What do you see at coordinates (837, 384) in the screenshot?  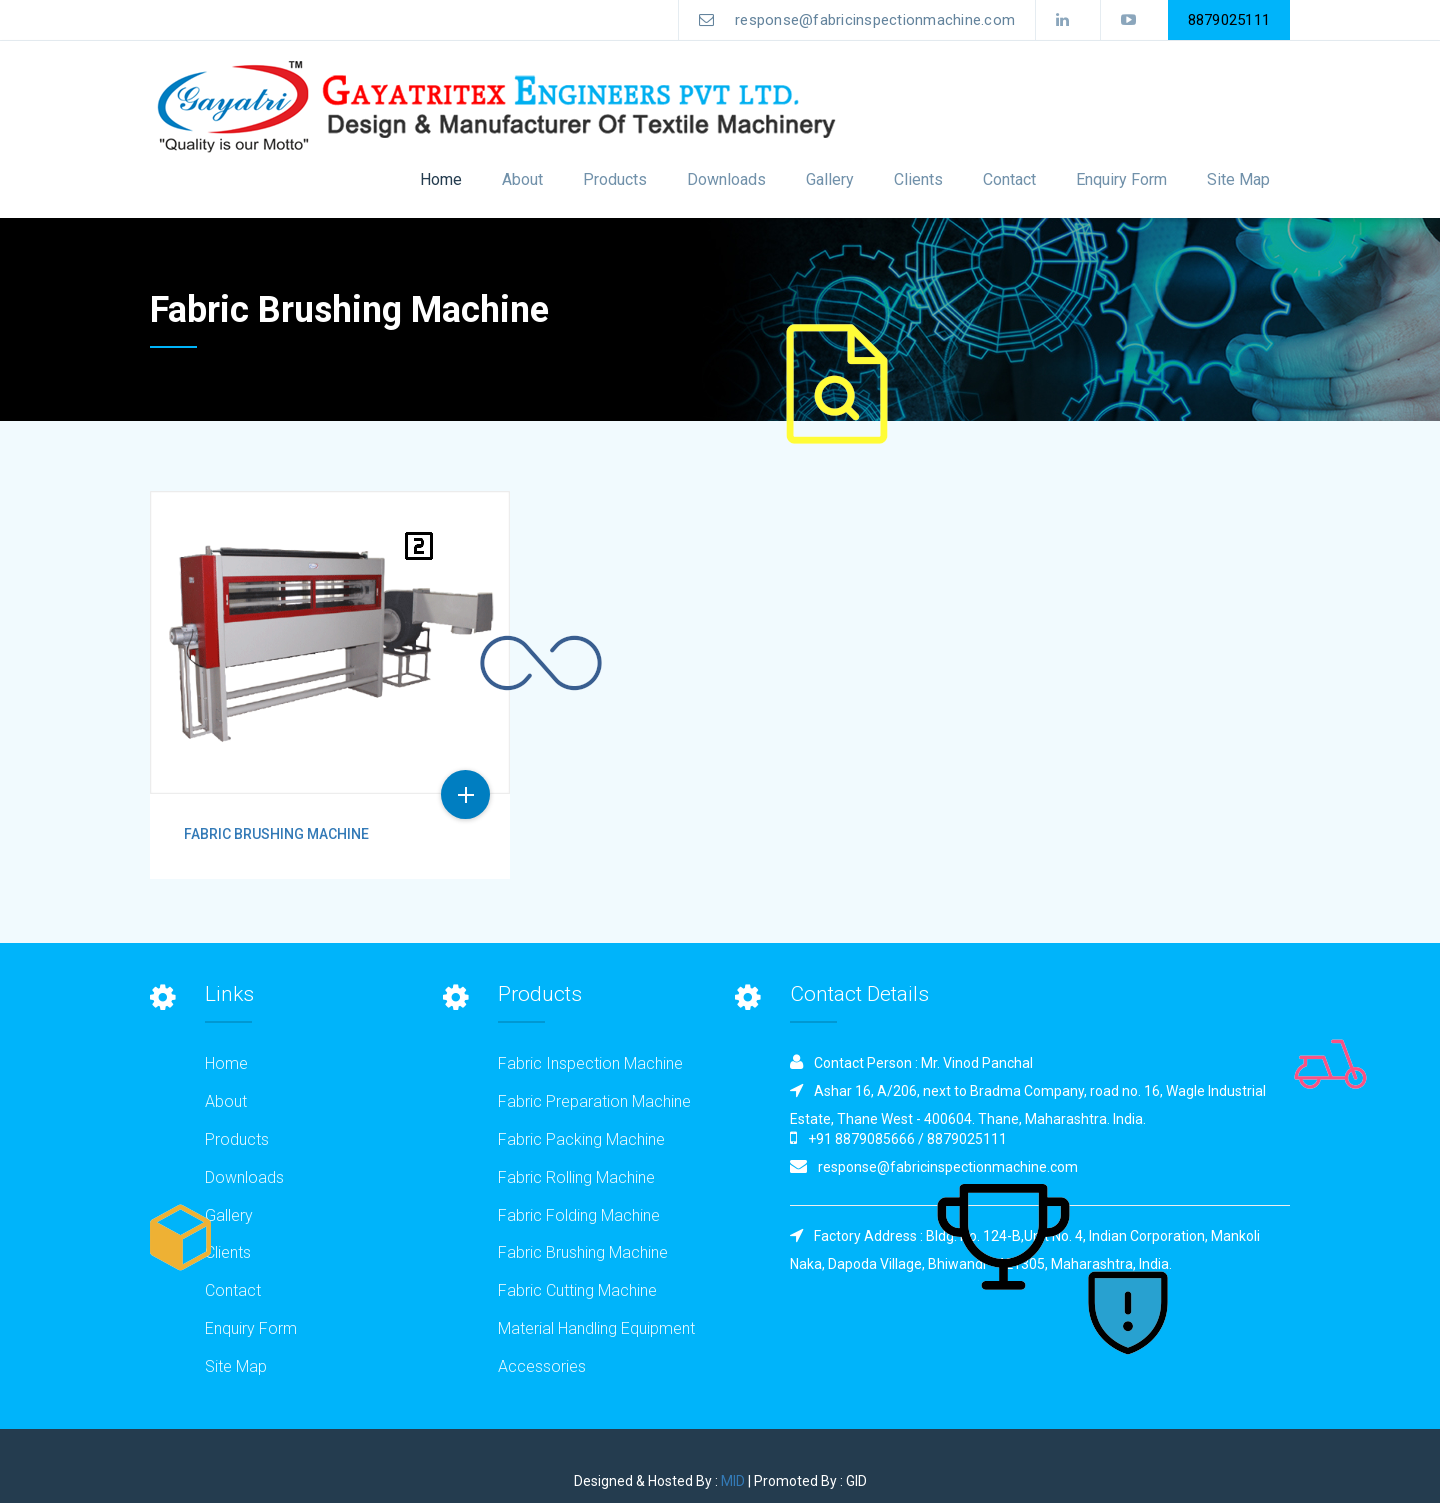 I see `search within a document` at bounding box center [837, 384].